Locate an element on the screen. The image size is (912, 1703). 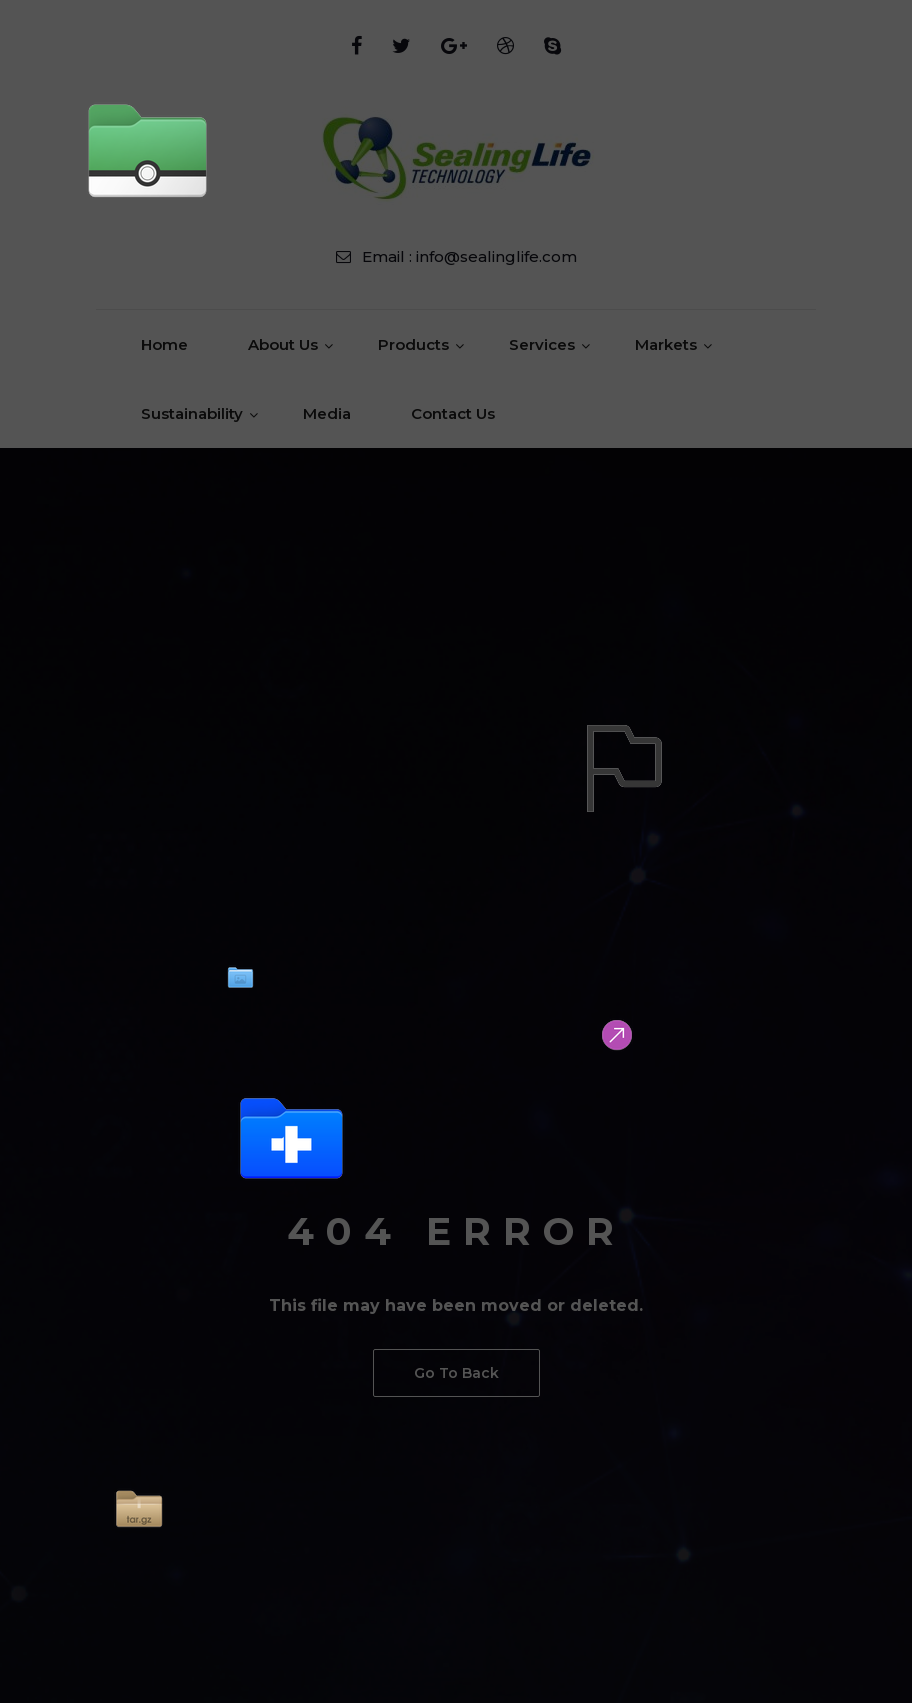
open your pictures folder is located at coordinates (240, 977).